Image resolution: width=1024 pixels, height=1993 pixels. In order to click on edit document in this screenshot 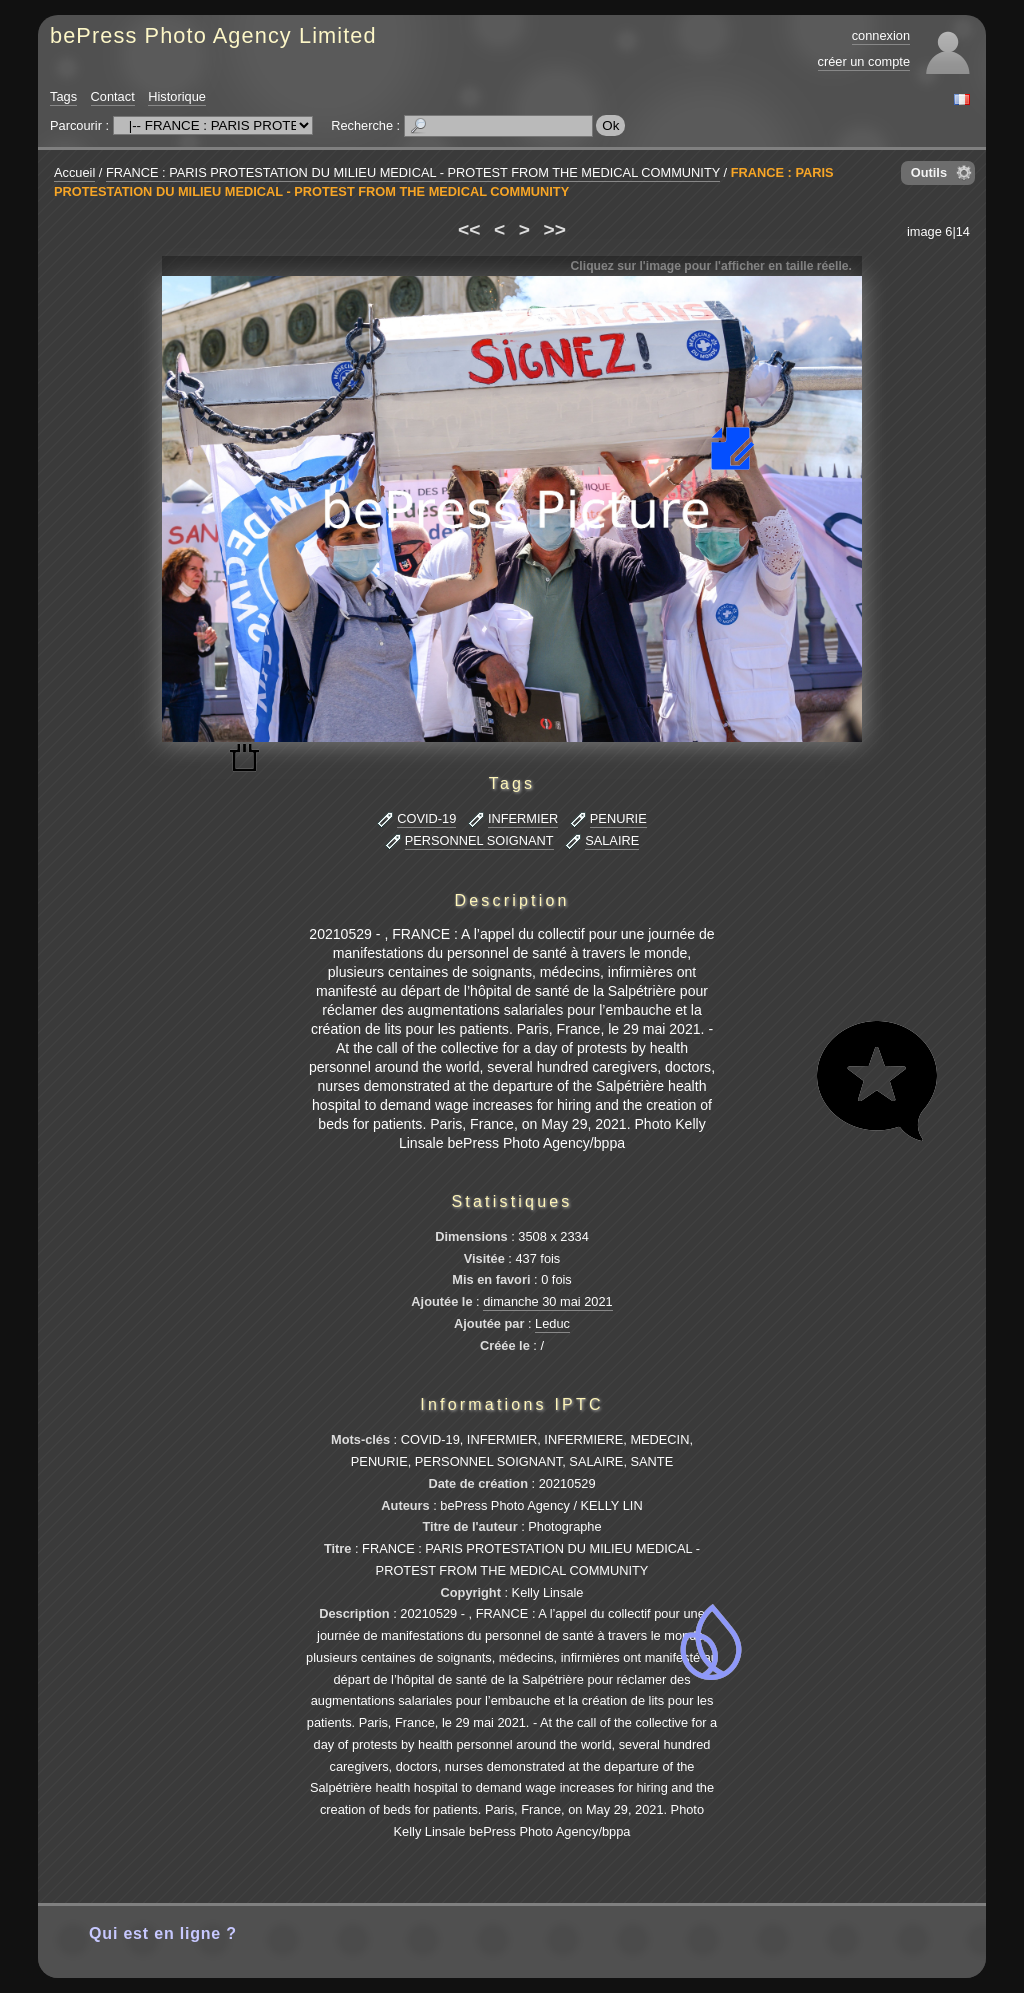, I will do `click(730, 448)`.